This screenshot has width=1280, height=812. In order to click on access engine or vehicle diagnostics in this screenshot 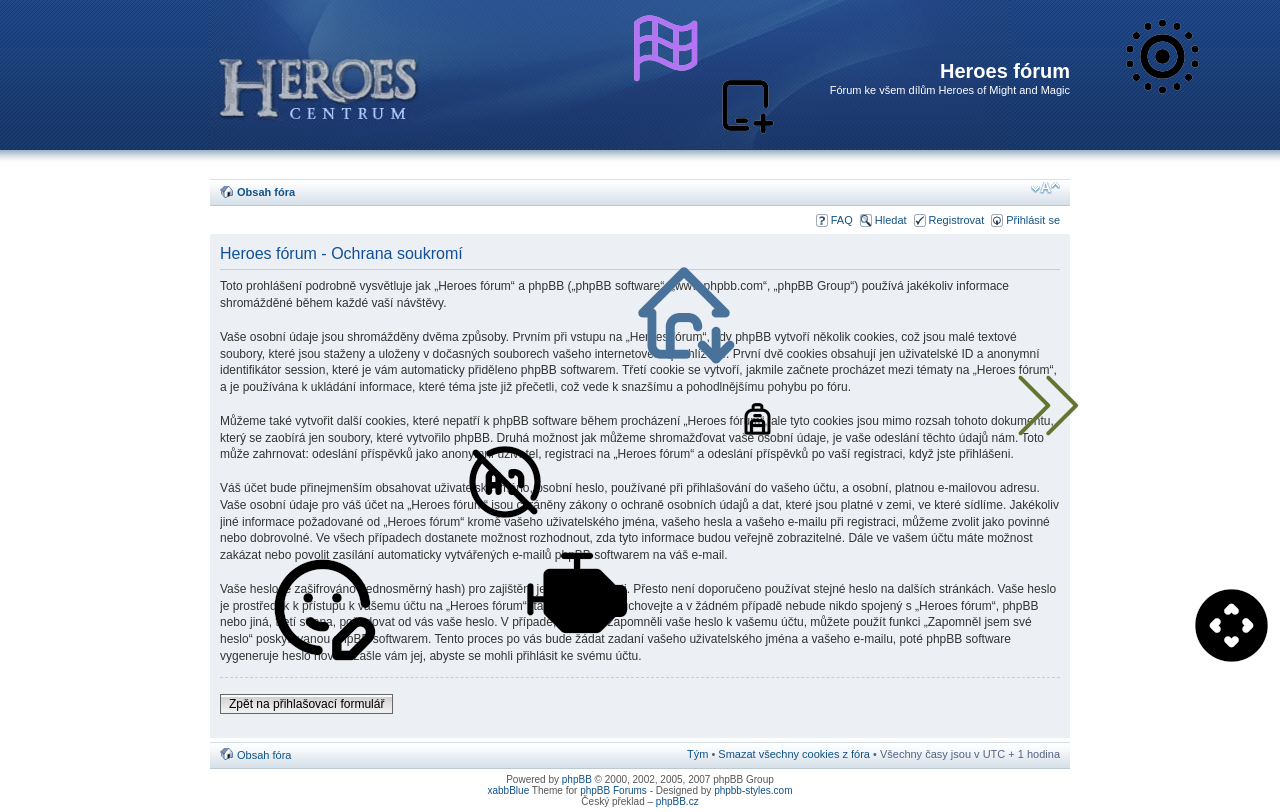, I will do `click(575, 594)`.